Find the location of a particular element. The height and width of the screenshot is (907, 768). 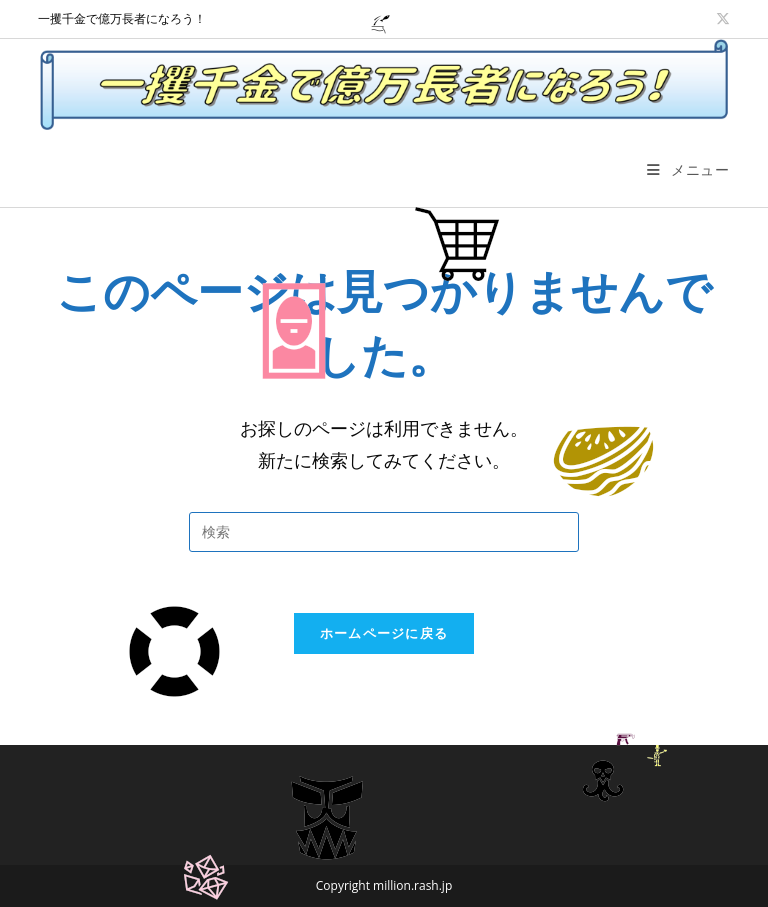

select watermelon flavor or ingredient is located at coordinates (603, 461).